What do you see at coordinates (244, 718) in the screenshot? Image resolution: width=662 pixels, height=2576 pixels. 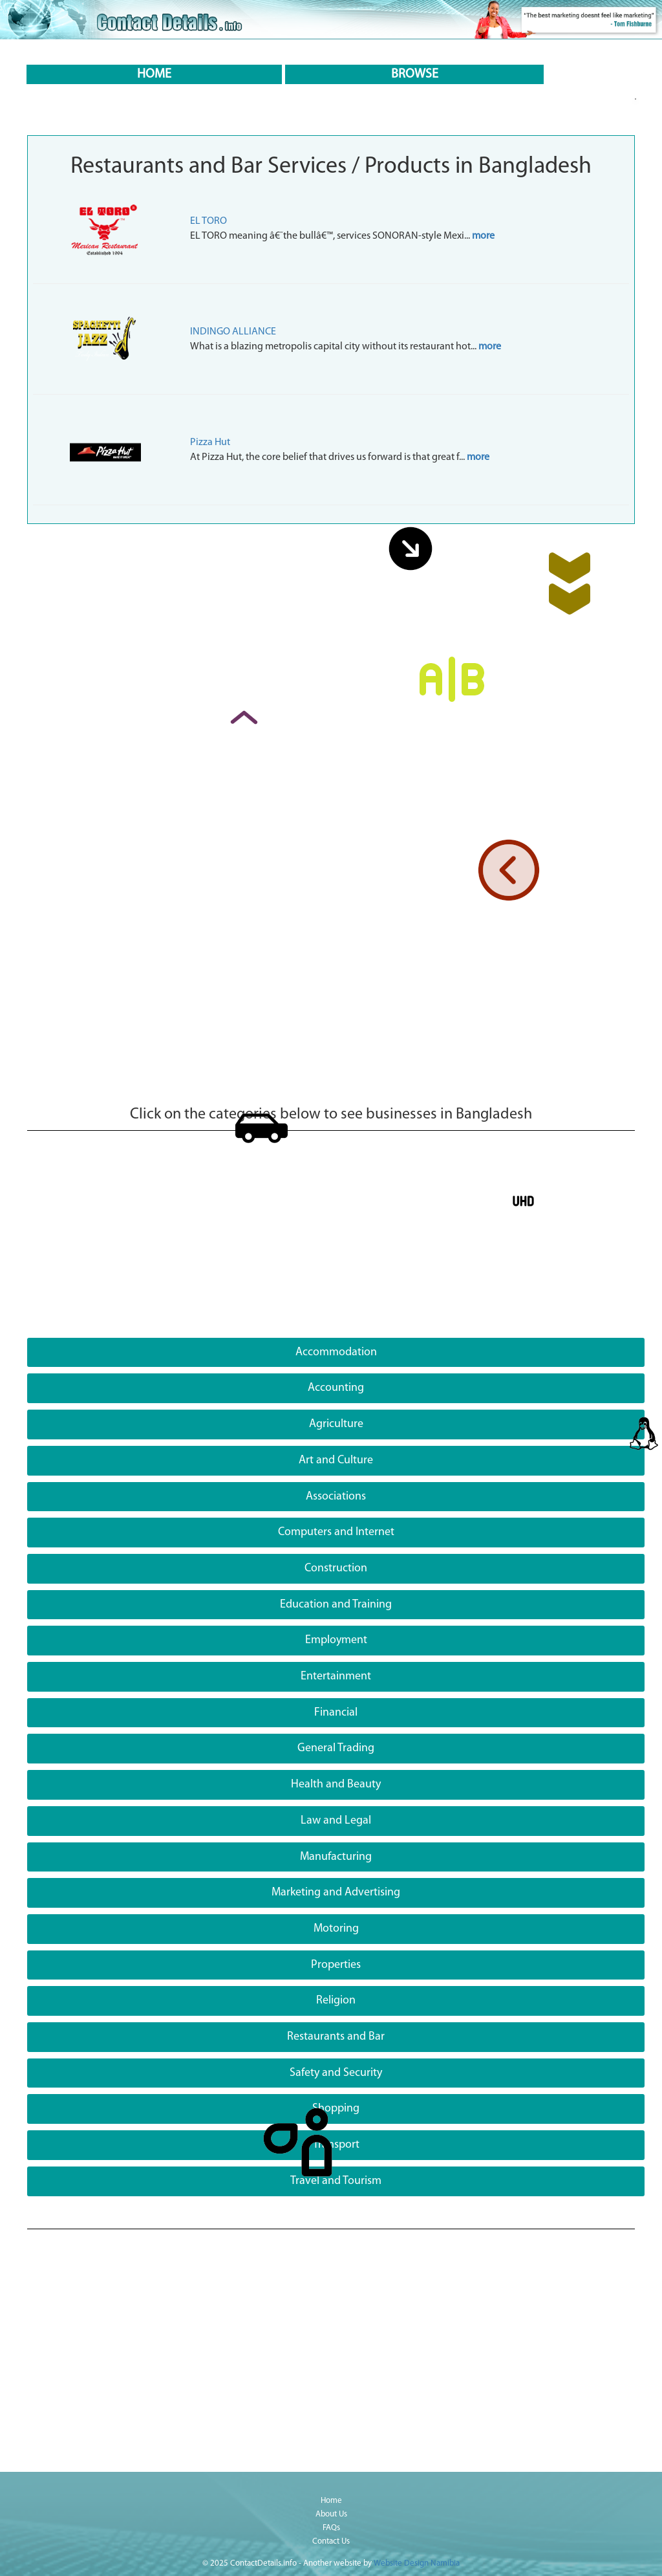 I see `collapse an expanded section or menu` at bounding box center [244, 718].